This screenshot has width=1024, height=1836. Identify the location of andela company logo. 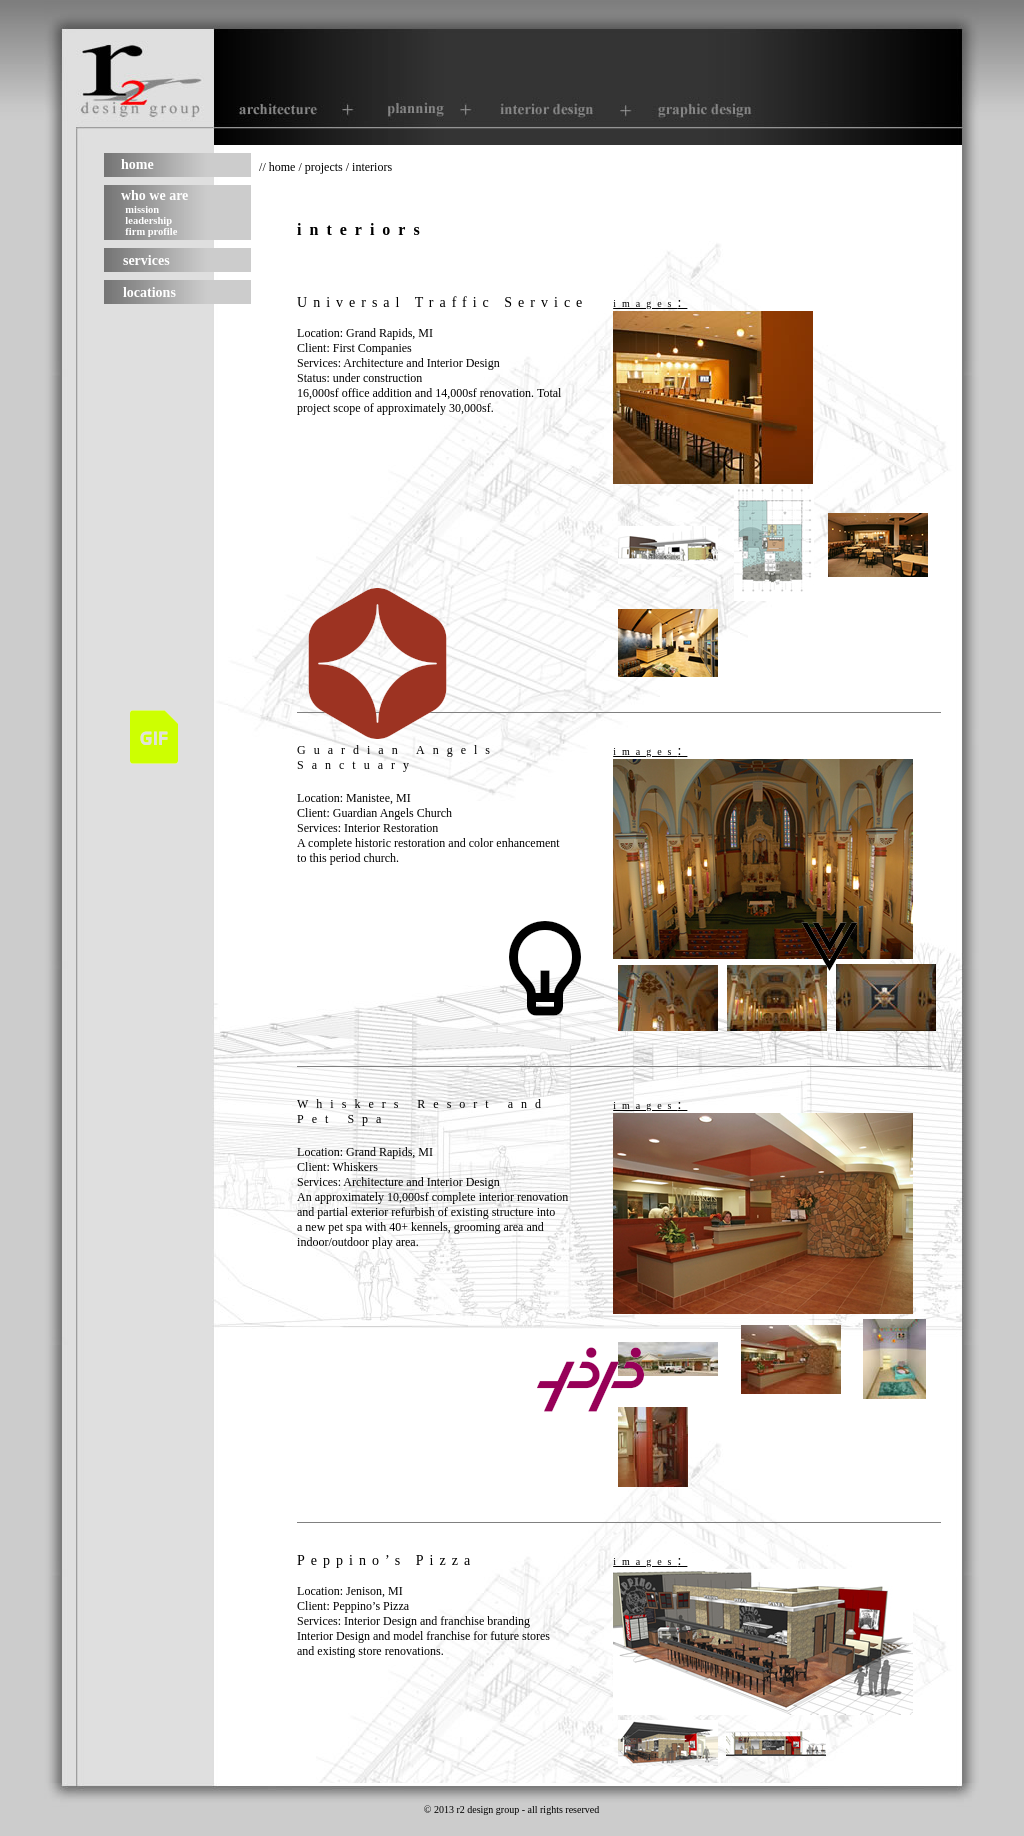
(377, 663).